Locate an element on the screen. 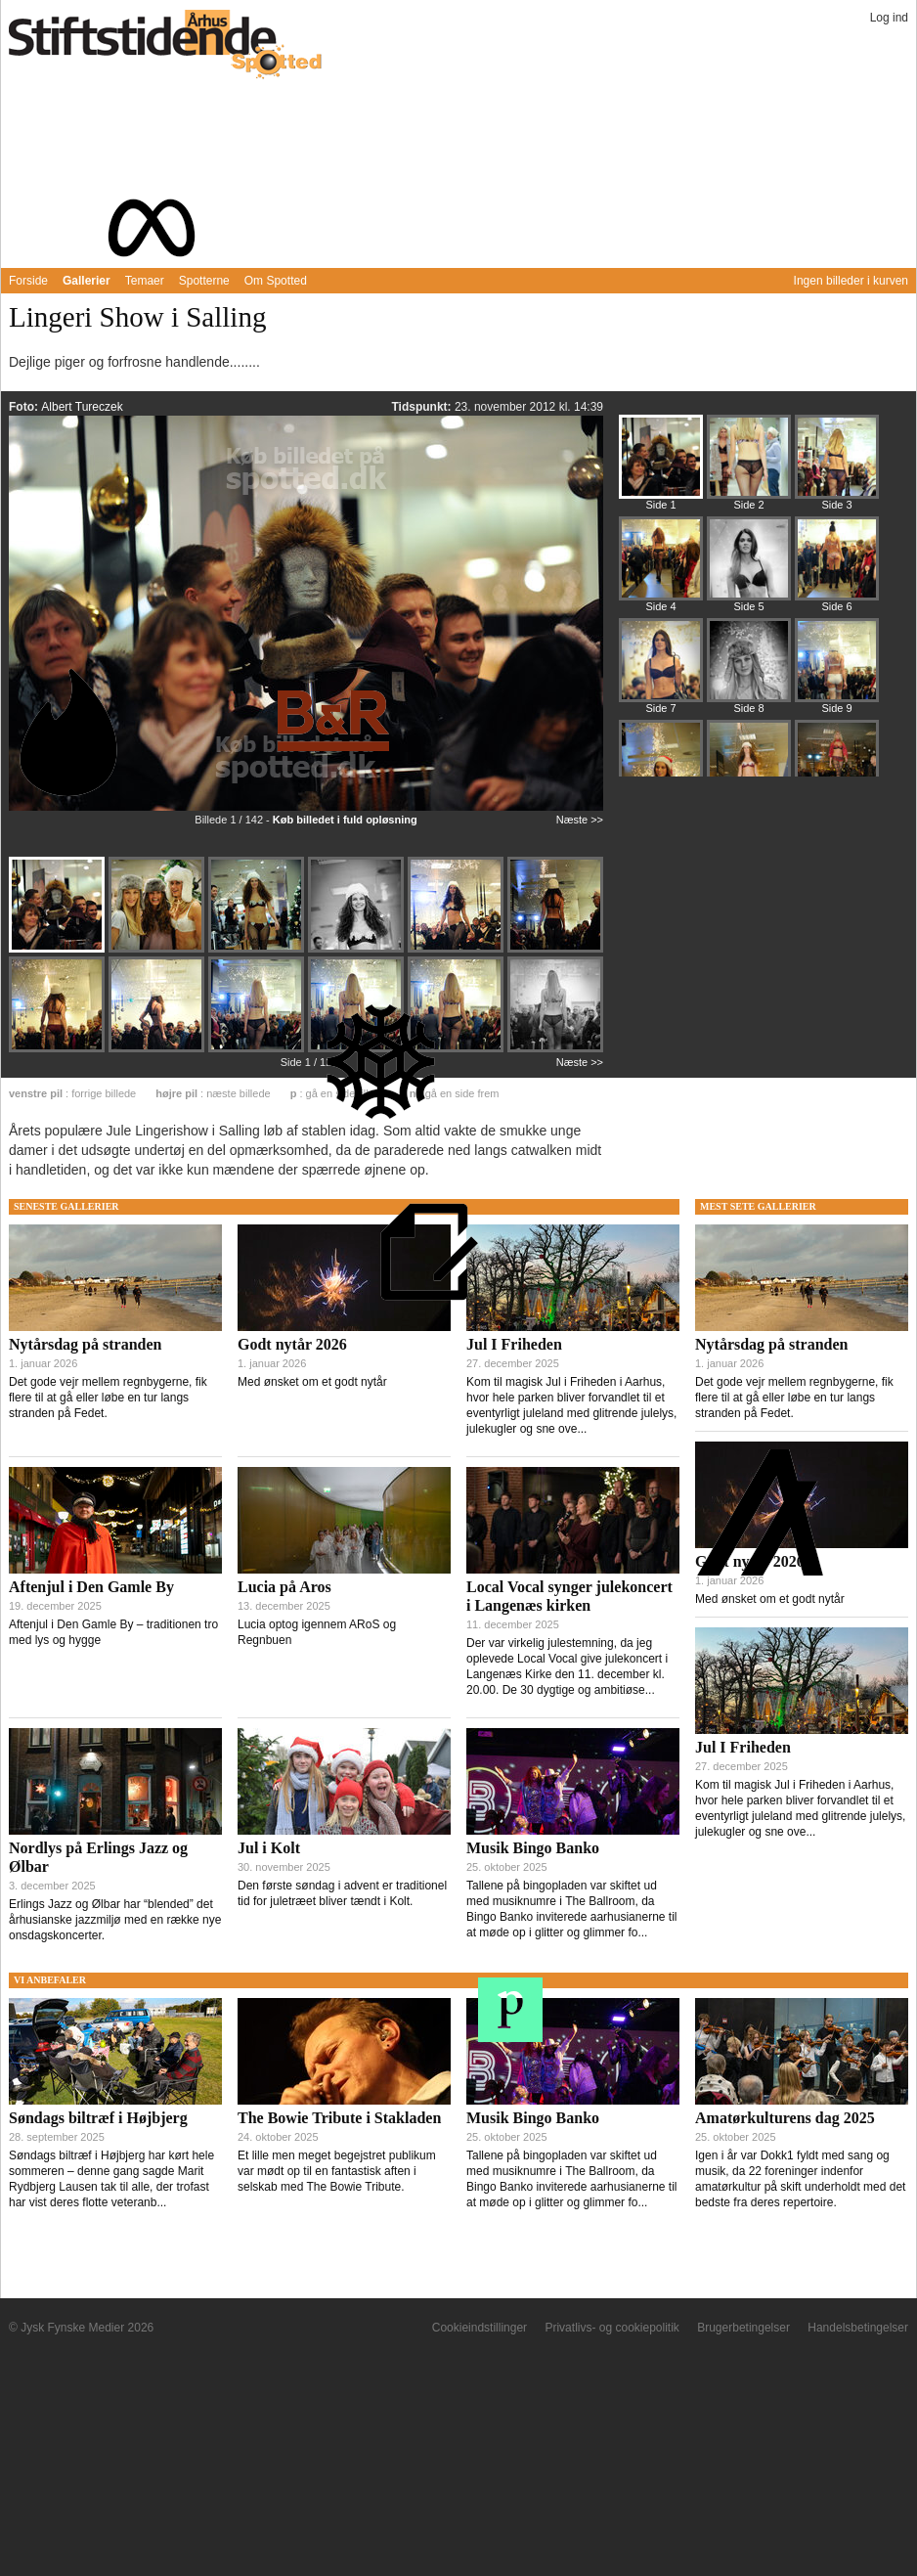 This screenshot has height=2576, width=917. Picard Surgelés brand logo is located at coordinates (380, 1061).